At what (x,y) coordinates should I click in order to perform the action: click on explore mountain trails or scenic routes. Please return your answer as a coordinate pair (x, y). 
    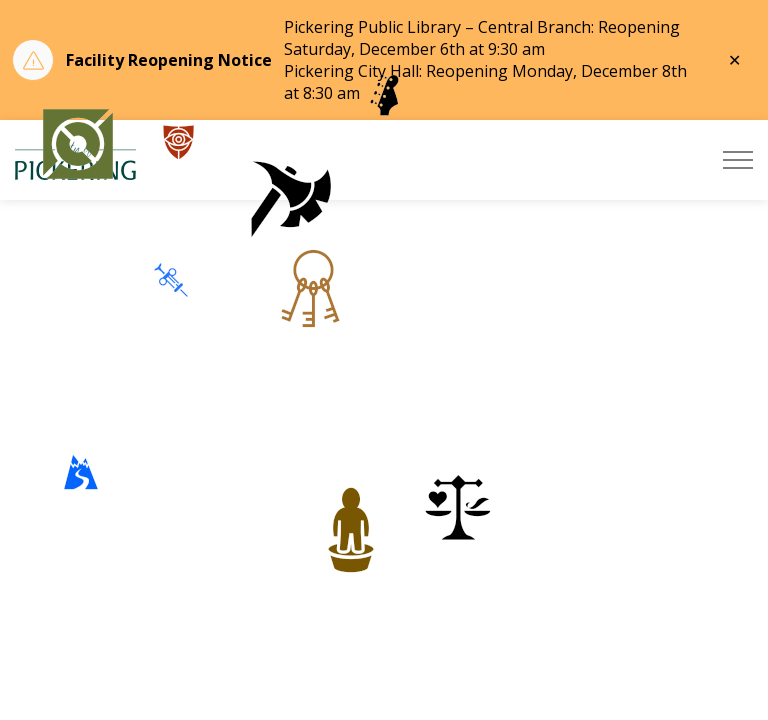
    Looking at the image, I should click on (81, 472).